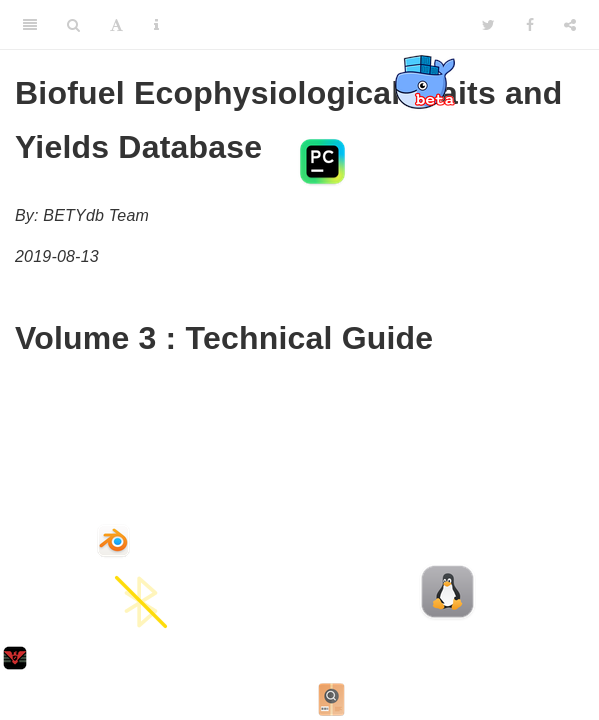 This screenshot has width=599, height=720. Describe the element at coordinates (331, 699) in the screenshot. I see `resolving package dependencies` at that location.